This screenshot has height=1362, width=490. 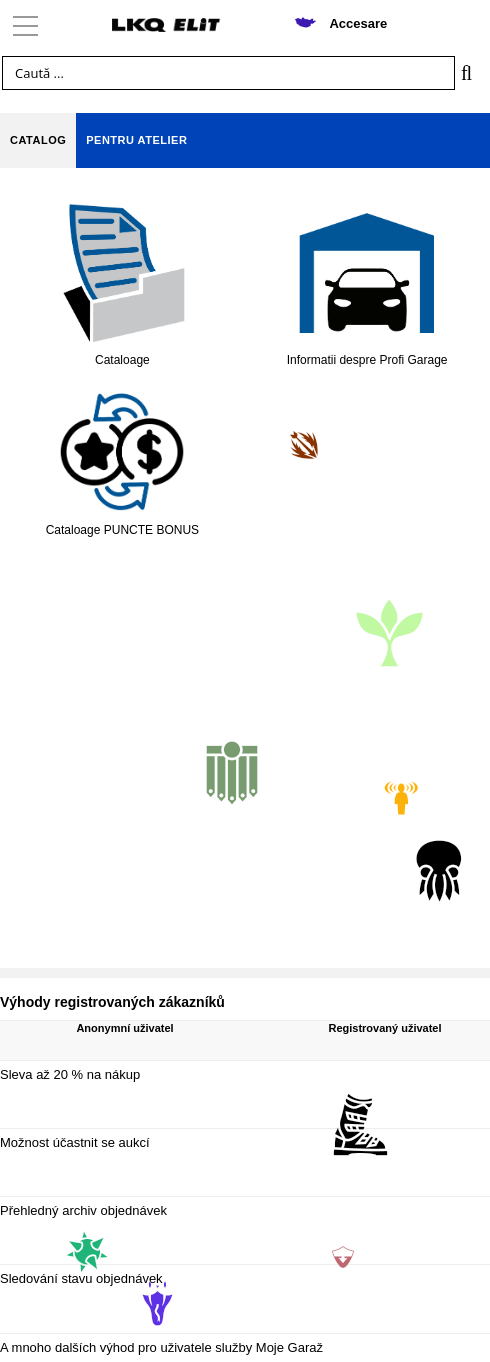 I want to click on cobra character or enemy type in a game, so click(x=157, y=1303).